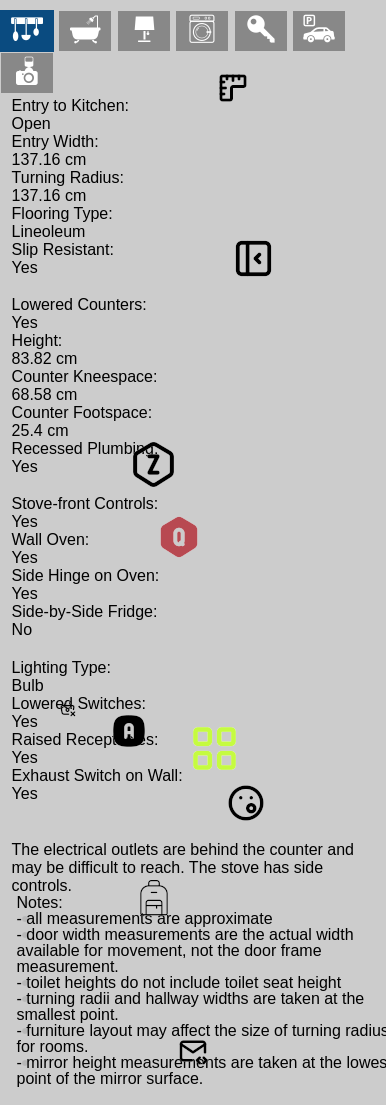 The width and height of the screenshot is (386, 1105). I want to click on collapse the left sidebar, so click(253, 258).